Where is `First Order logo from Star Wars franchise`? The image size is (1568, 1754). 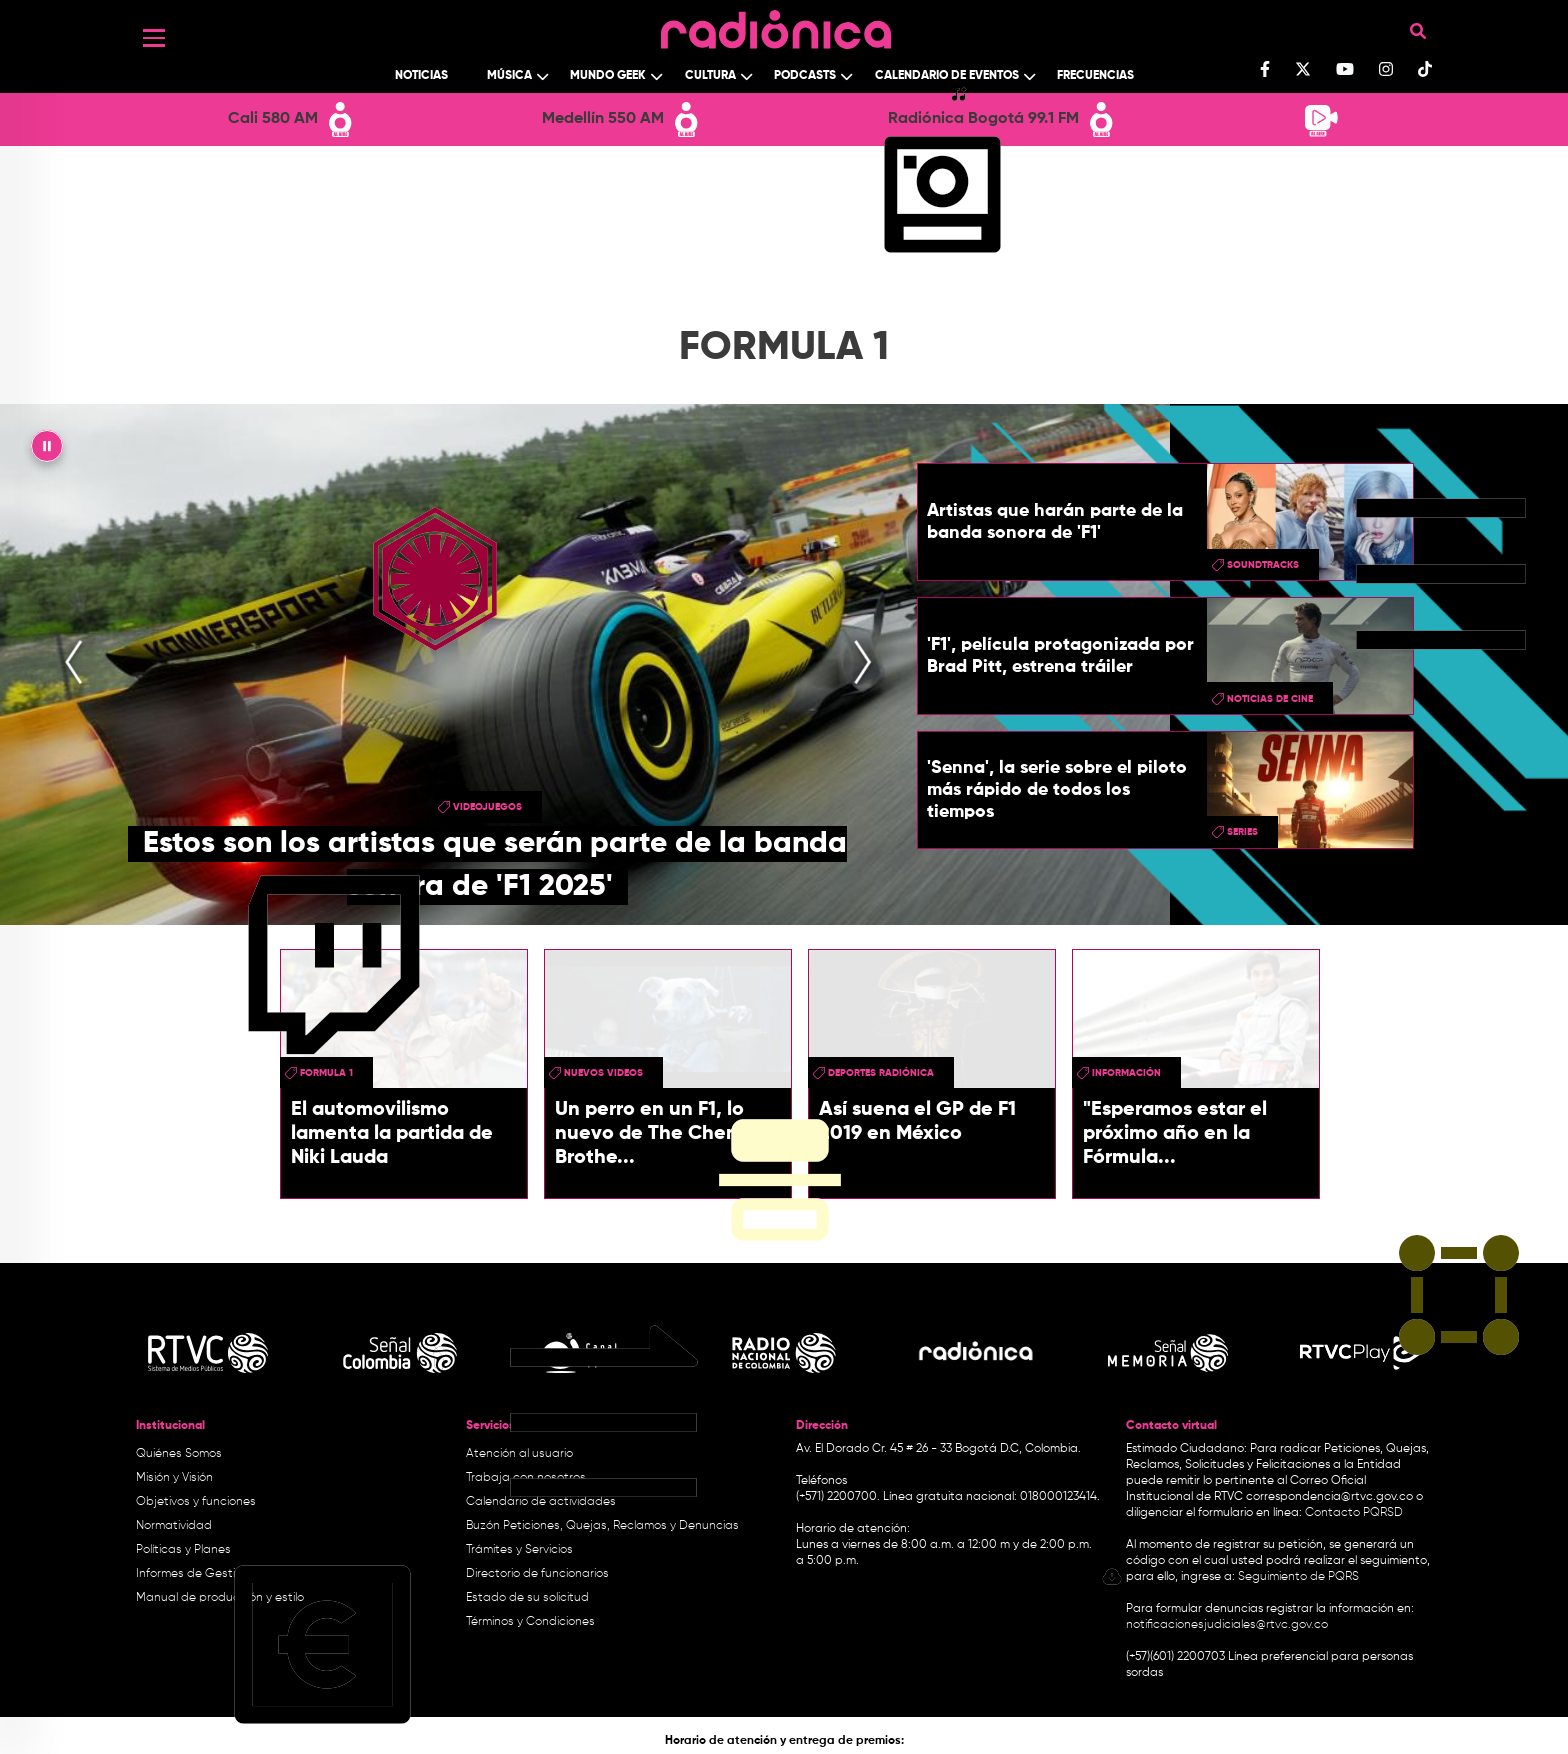 First Order logo from Star Wars franchise is located at coordinates (435, 579).